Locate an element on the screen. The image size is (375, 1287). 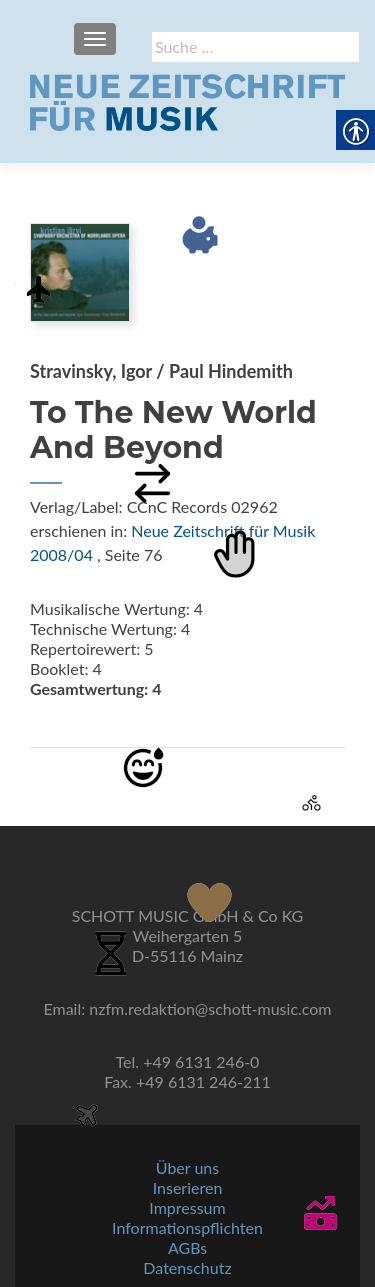
react with nervous or relieved laughter is located at coordinates (143, 768).